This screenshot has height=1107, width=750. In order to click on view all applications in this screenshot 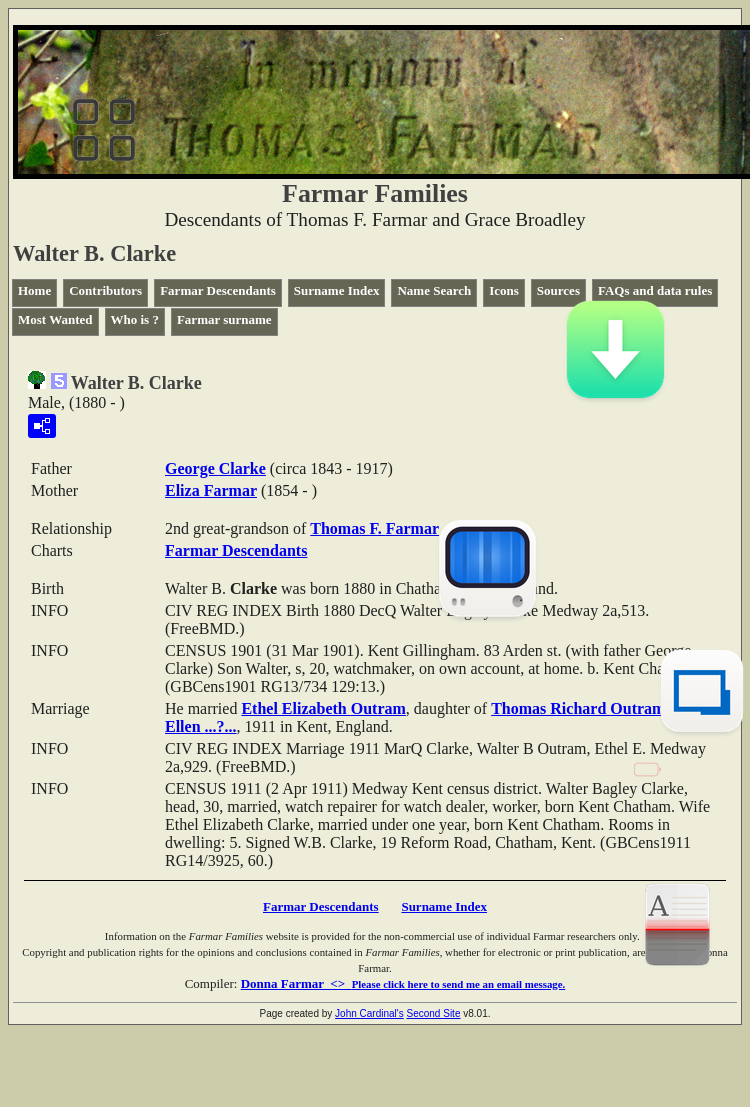, I will do `click(104, 130)`.